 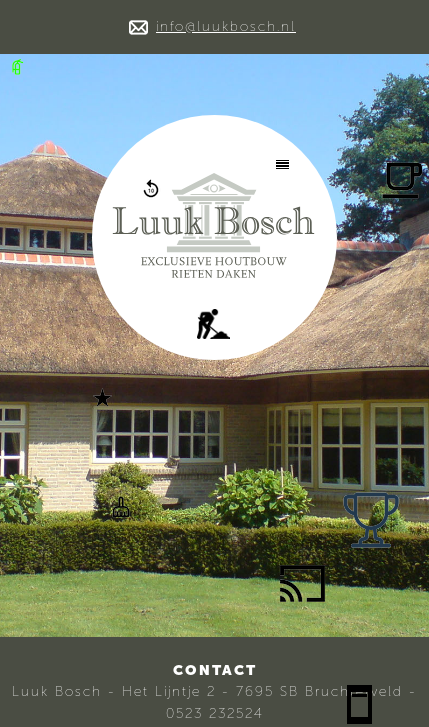 What do you see at coordinates (121, 507) in the screenshot?
I see `access cleaning or housekeeping services` at bounding box center [121, 507].